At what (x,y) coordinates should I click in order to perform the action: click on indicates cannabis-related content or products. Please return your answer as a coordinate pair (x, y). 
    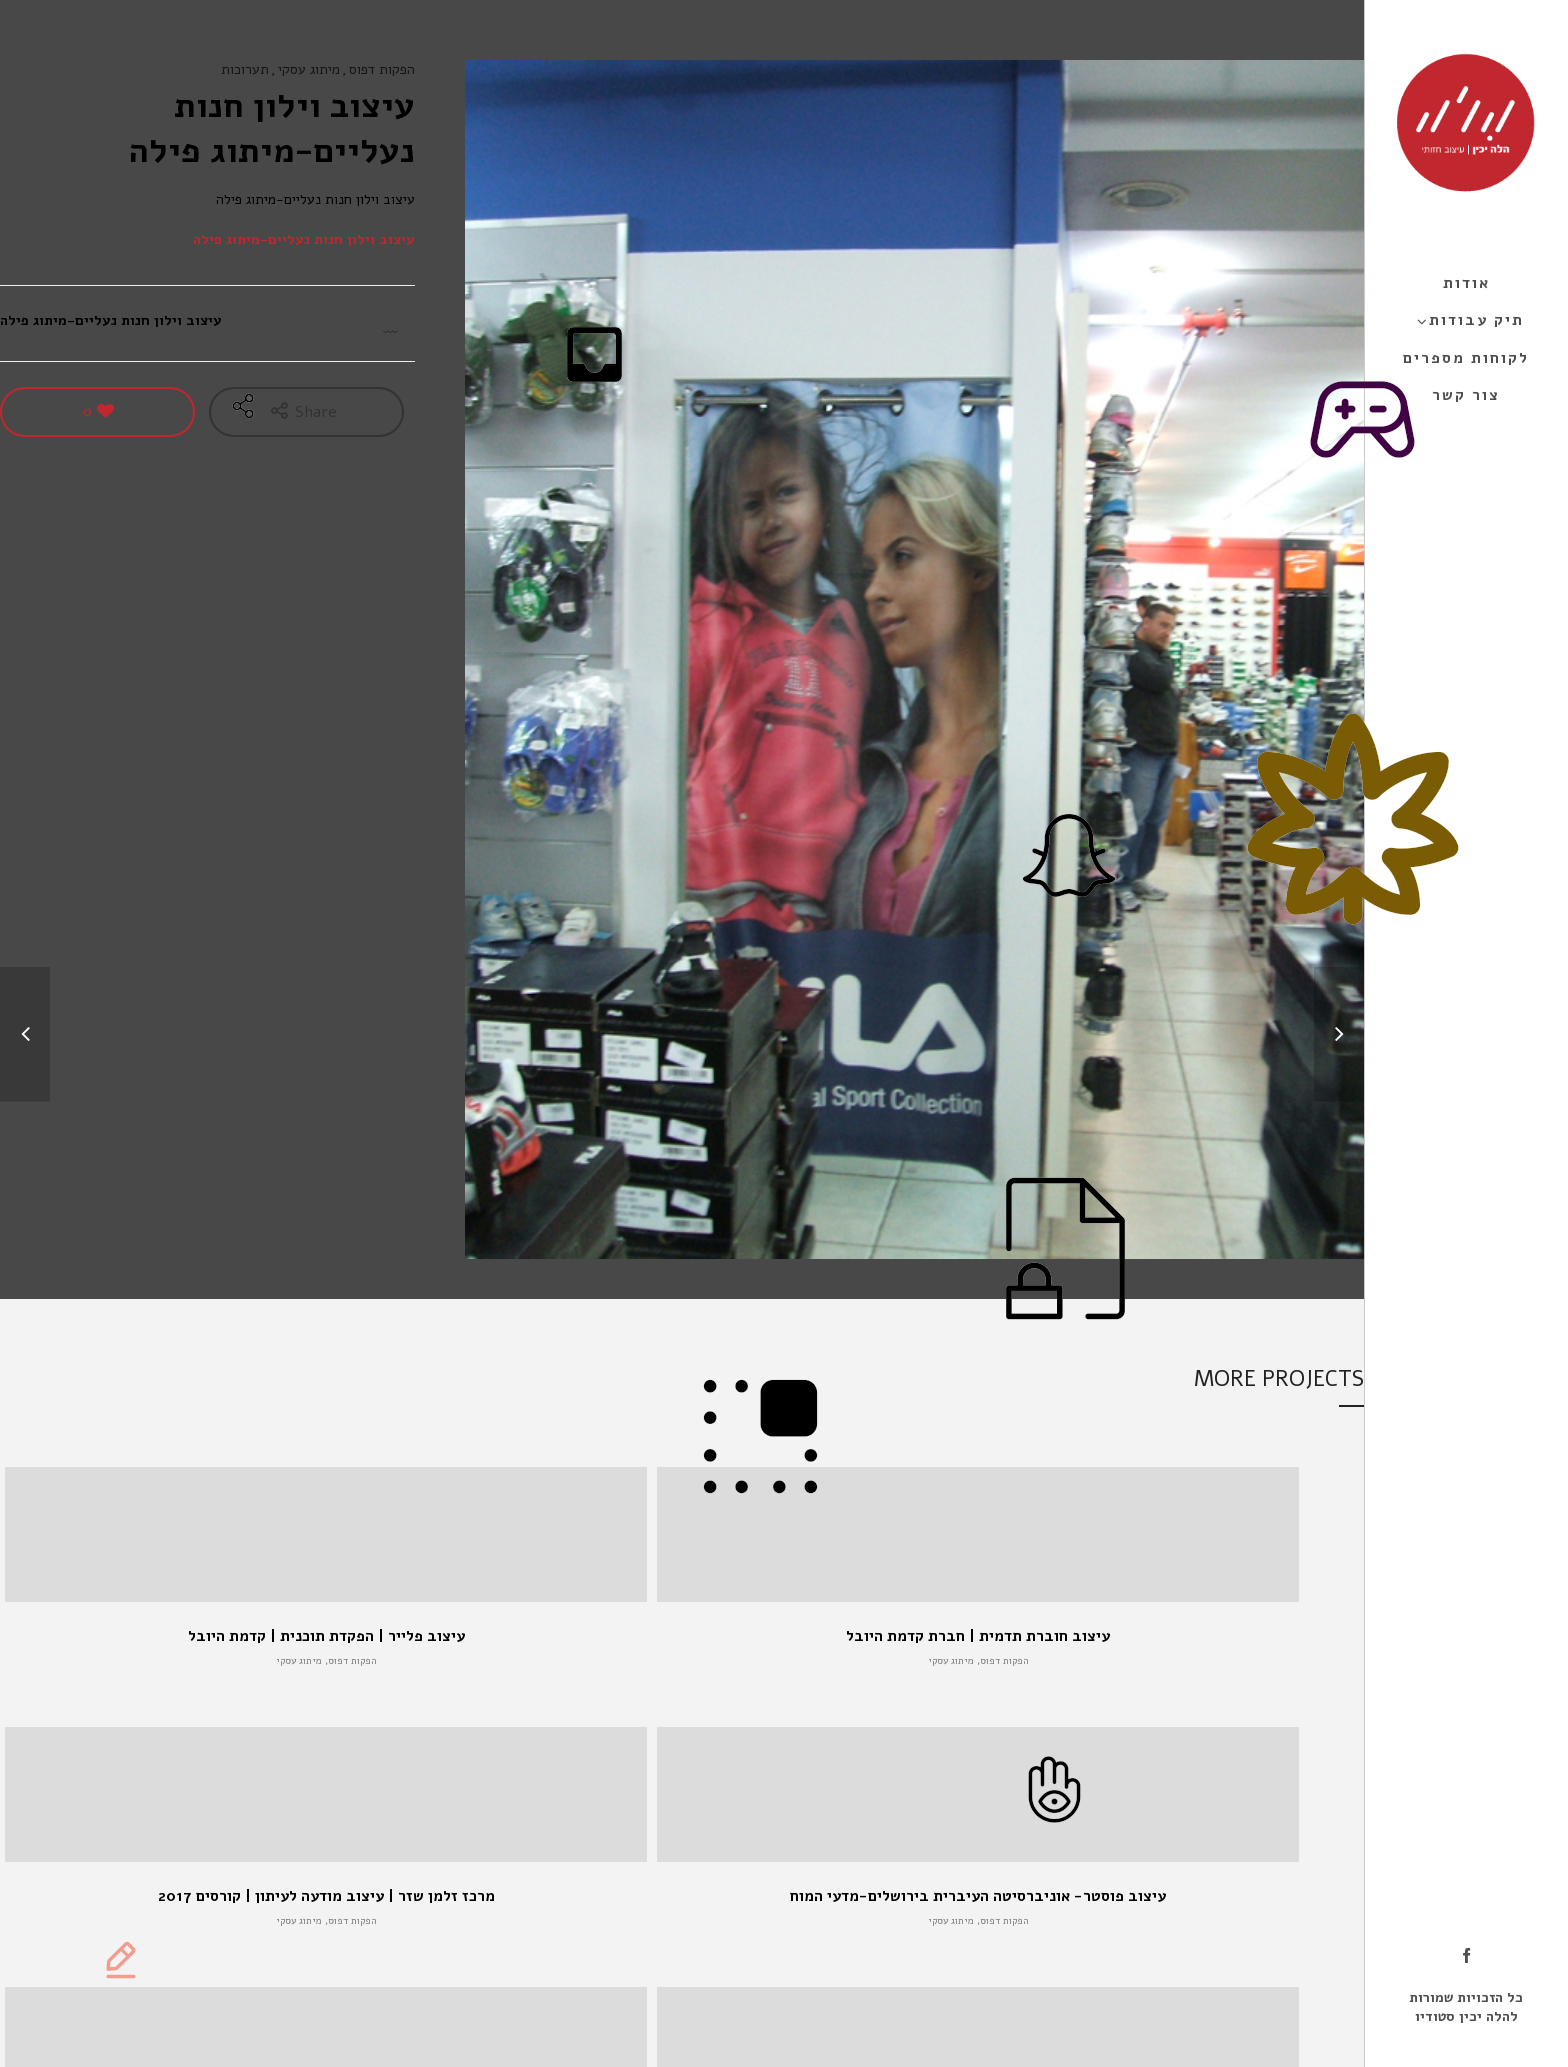
    Looking at the image, I should click on (1353, 819).